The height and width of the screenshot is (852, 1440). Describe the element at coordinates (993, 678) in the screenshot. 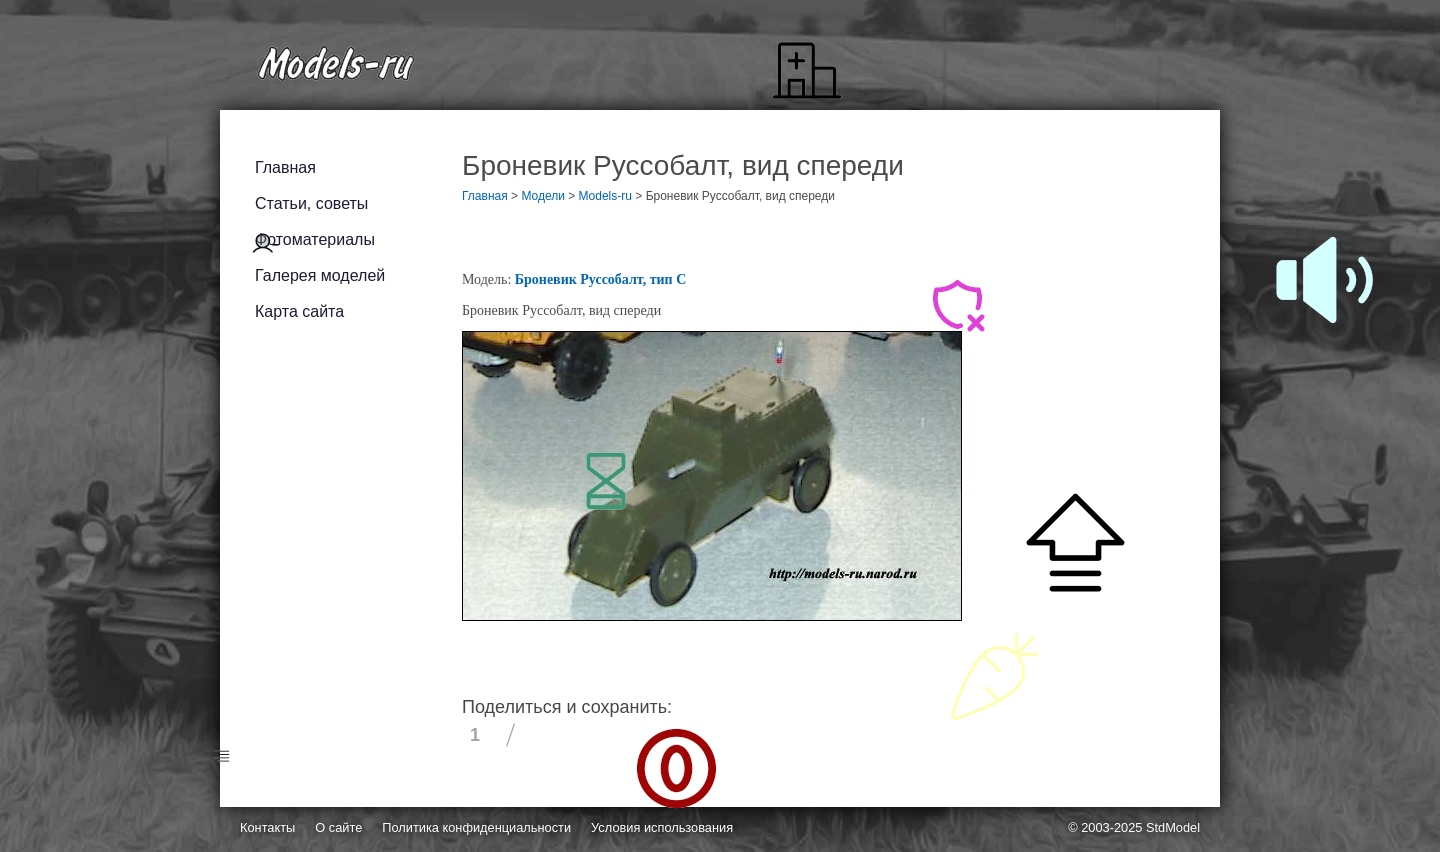

I see `browse vegetable or produce category` at that location.